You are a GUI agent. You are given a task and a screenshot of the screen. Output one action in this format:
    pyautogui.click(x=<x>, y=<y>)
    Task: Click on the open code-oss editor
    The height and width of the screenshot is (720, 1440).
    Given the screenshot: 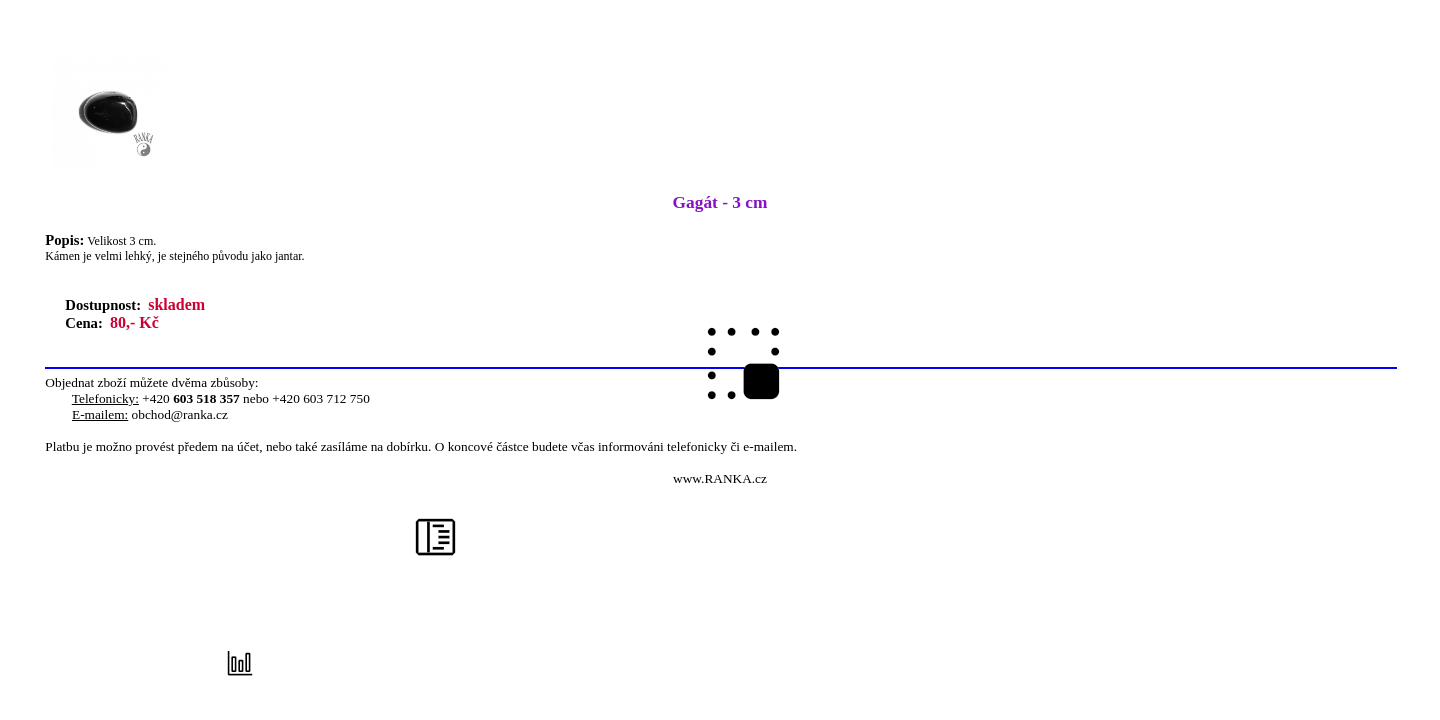 What is the action you would take?
    pyautogui.click(x=435, y=538)
    